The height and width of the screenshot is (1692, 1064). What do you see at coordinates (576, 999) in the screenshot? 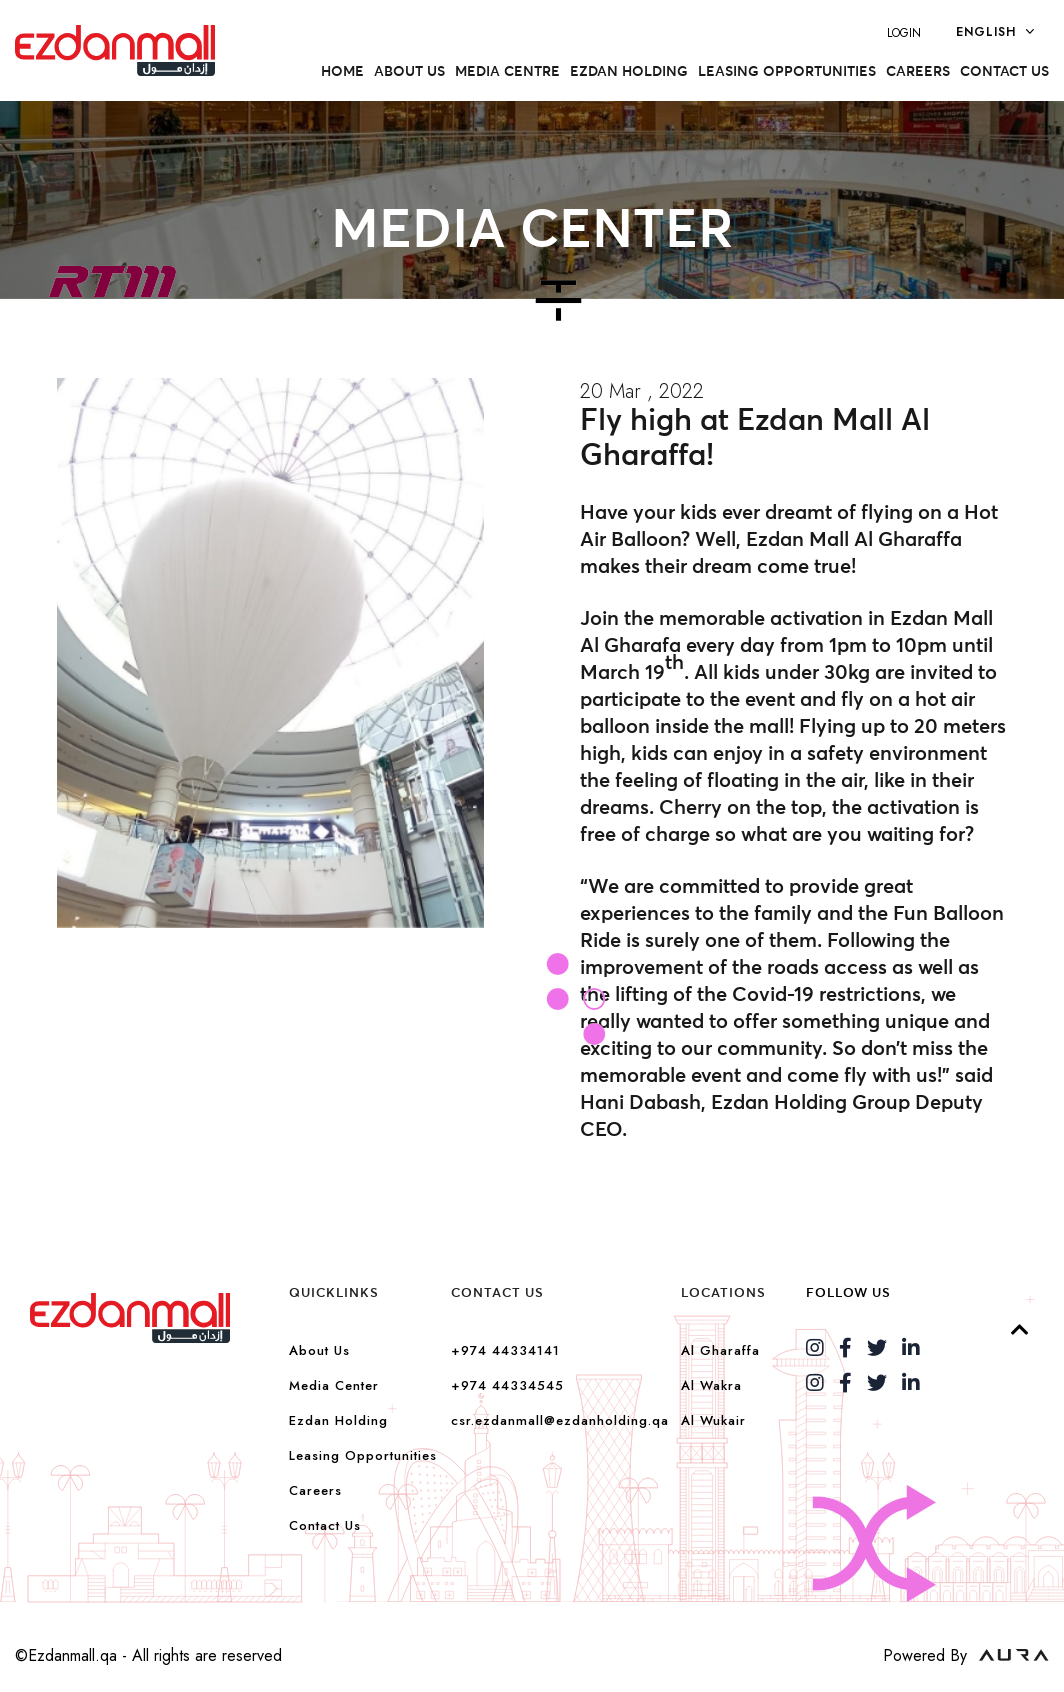
I see `D-Wave Systems company logo` at bounding box center [576, 999].